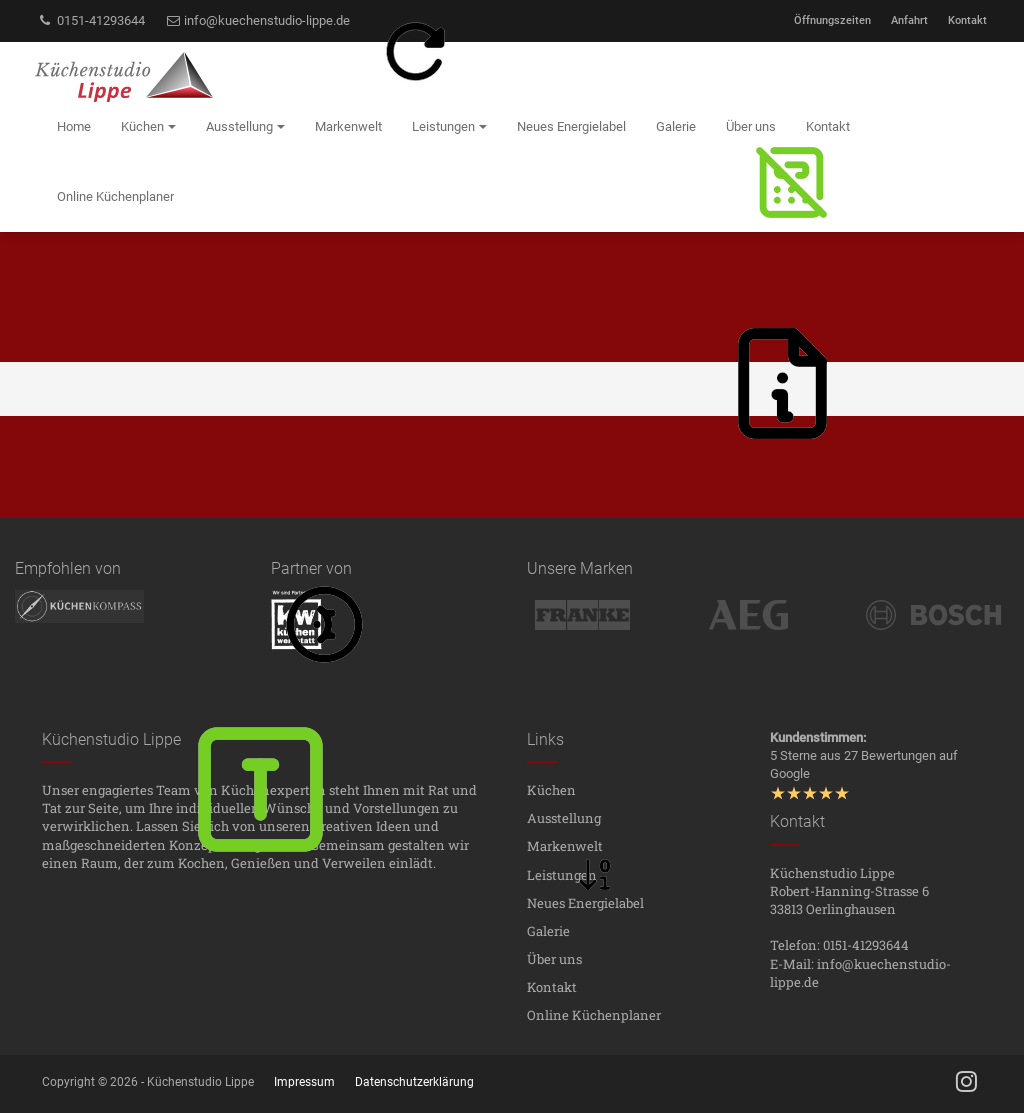 This screenshot has height=1113, width=1024. What do you see at coordinates (596, 874) in the screenshot?
I see `sort numerically in ascending order` at bounding box center [596, 874].